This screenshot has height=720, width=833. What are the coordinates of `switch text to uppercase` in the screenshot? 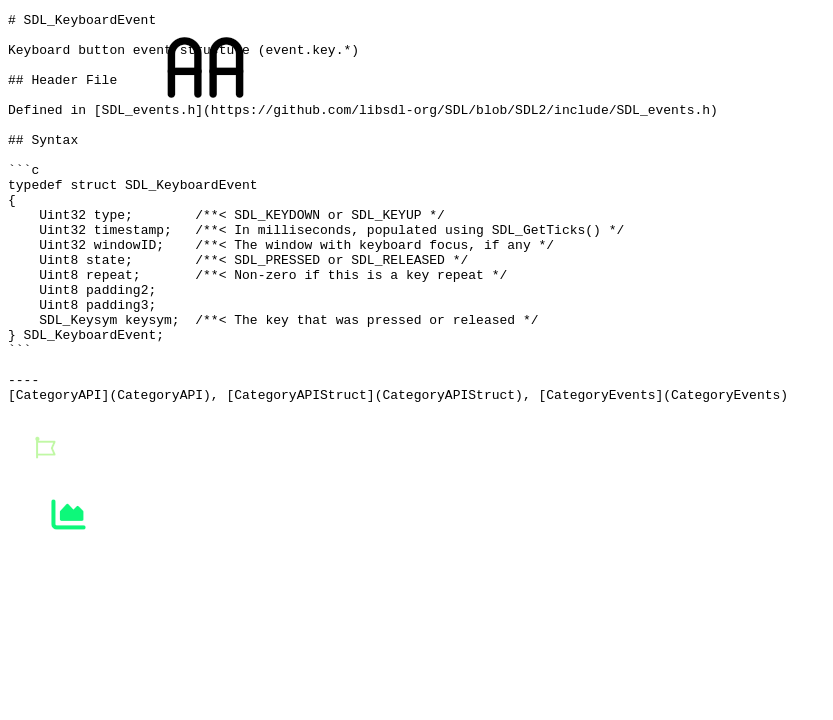 It's located at (205, 67).